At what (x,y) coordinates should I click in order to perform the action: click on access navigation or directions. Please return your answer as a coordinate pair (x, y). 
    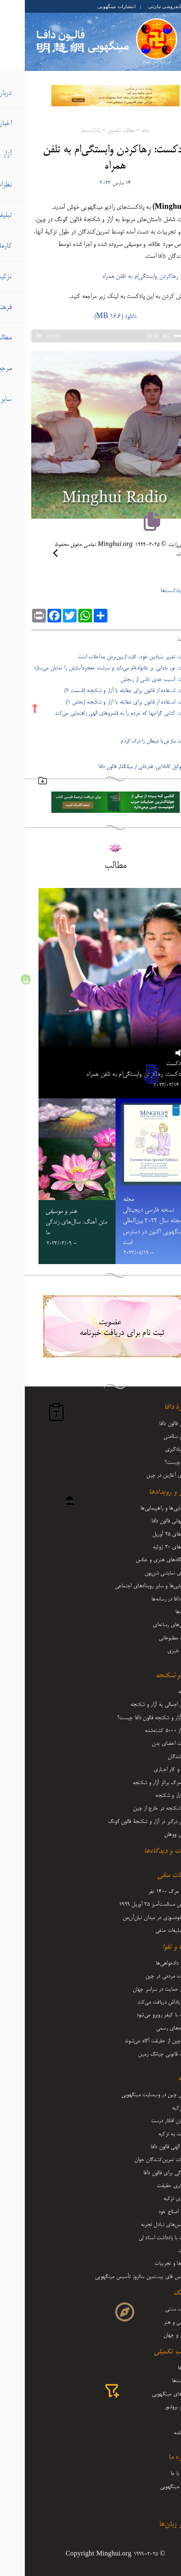
    Looking at the image, I should click on (125, 2312).